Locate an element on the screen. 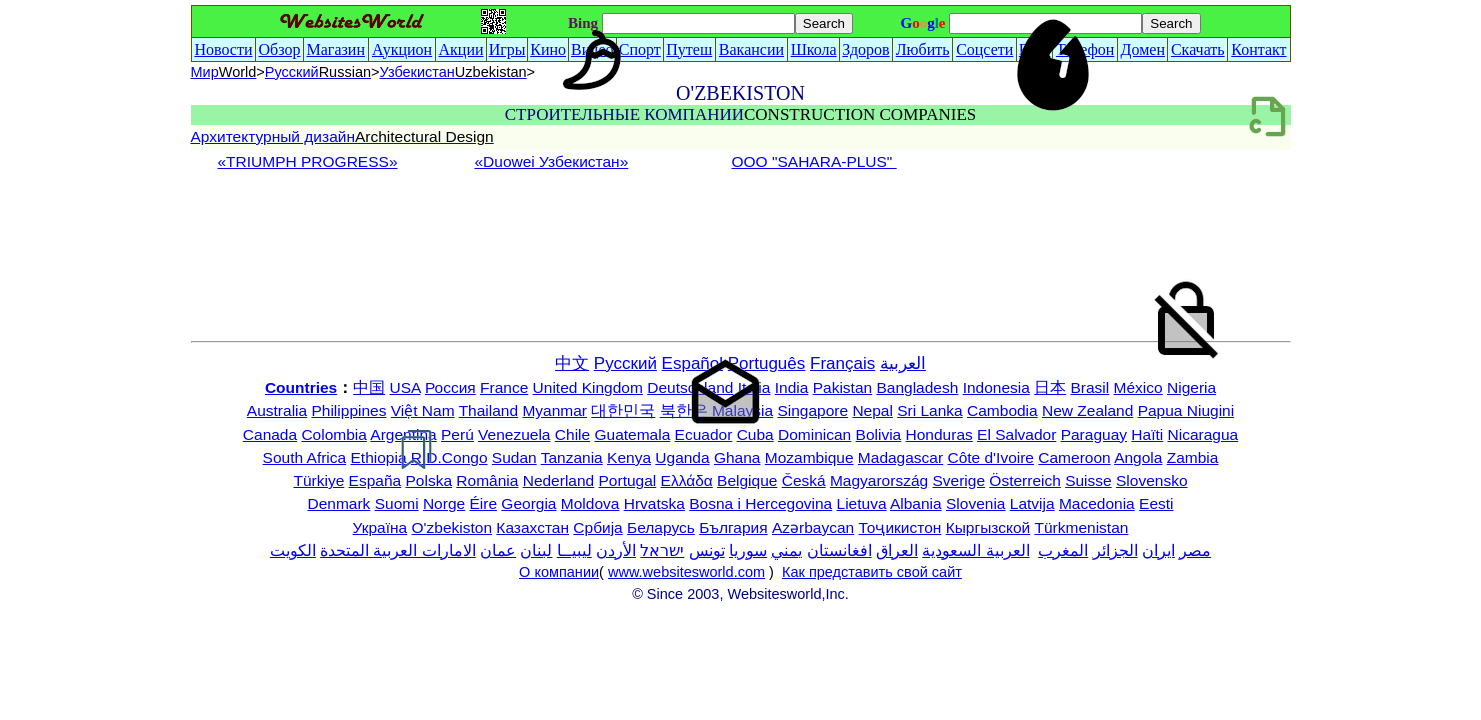 The image size is (1481, 720). open a C programming language file is located at coordinates (1268, 116).